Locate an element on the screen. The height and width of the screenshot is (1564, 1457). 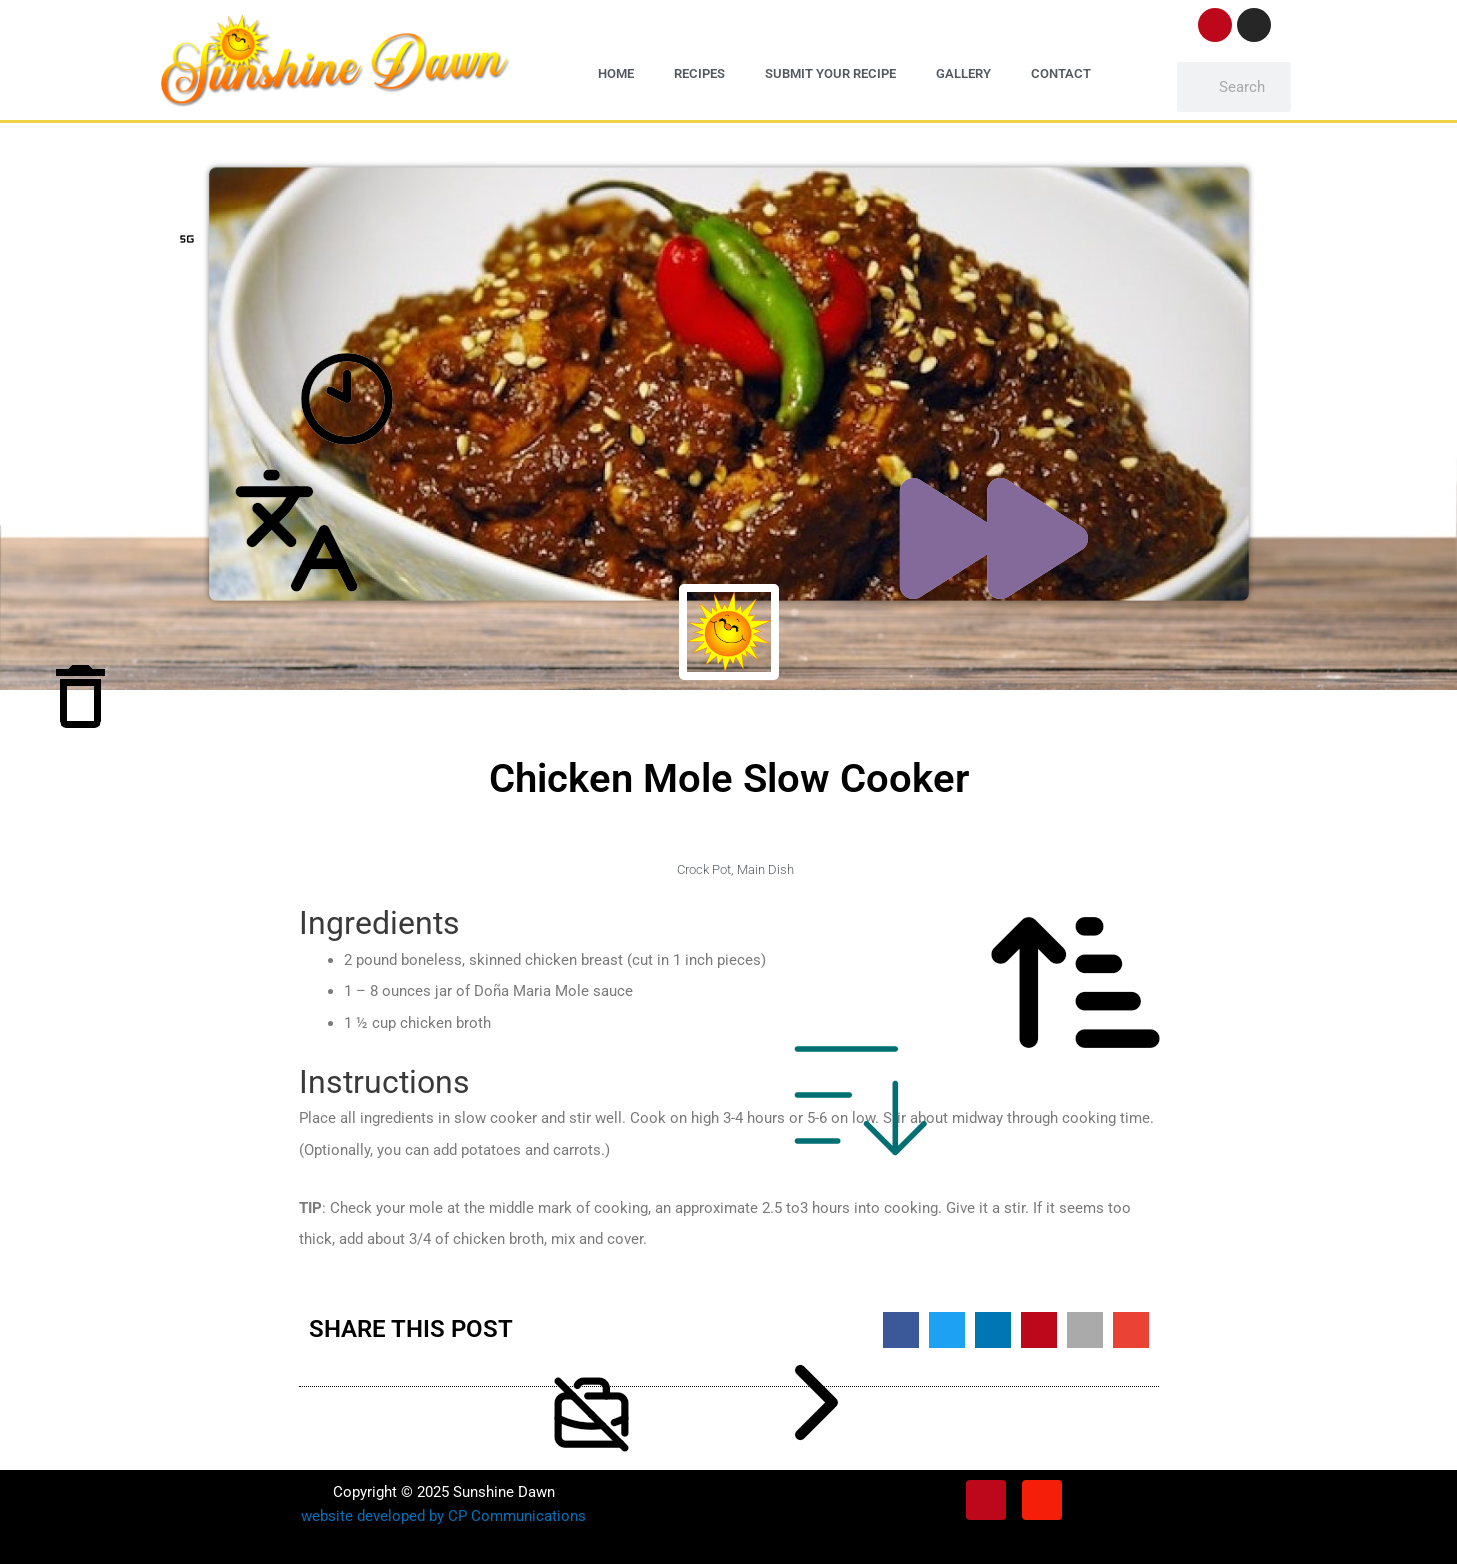
indicates work mode is disabled is located at coordinates (591, 1414).